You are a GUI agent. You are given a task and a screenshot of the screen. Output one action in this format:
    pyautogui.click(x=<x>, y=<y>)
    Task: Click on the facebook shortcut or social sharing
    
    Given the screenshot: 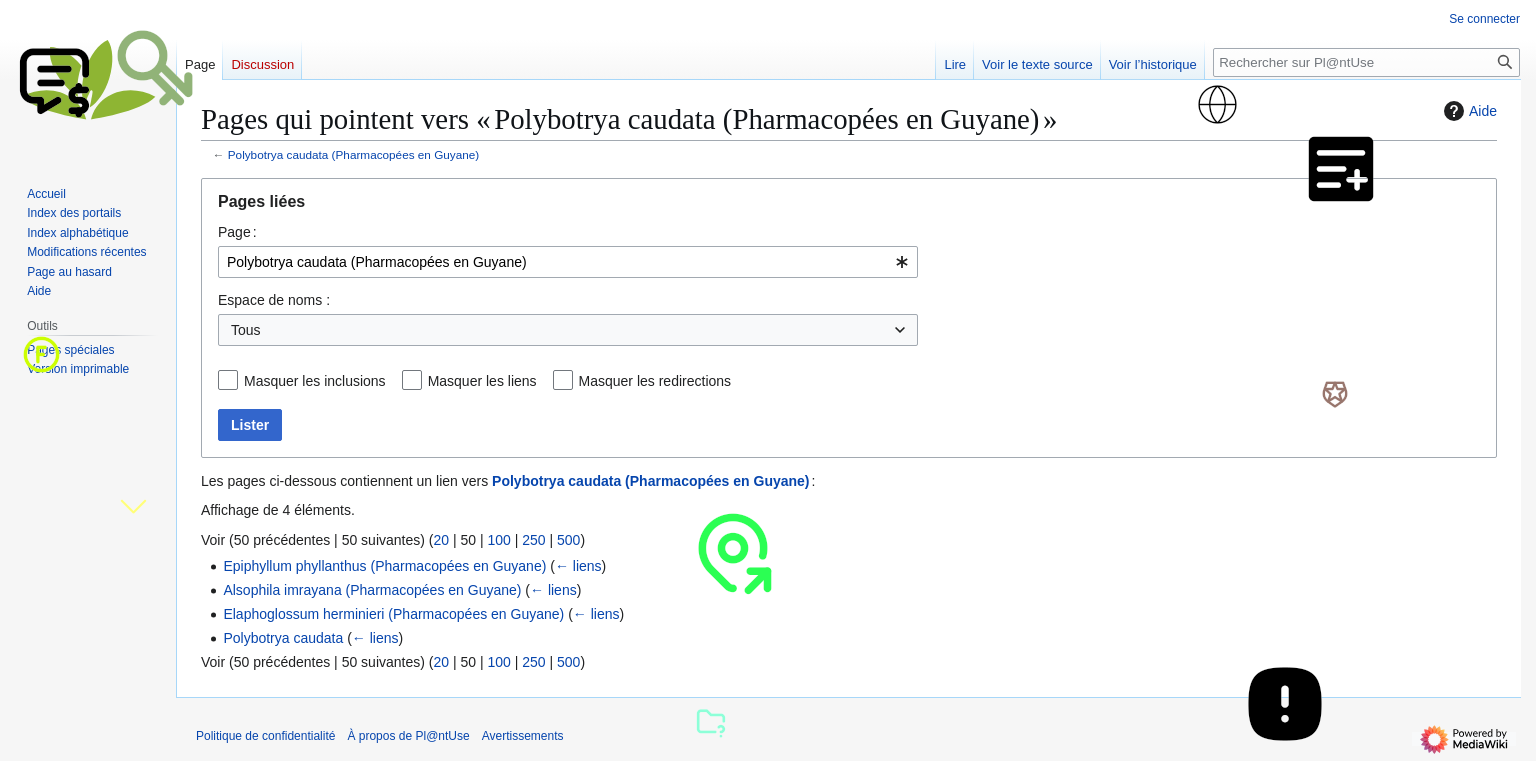 What is the action you would take?
    pyautogui.click(x=41, y=354)
    